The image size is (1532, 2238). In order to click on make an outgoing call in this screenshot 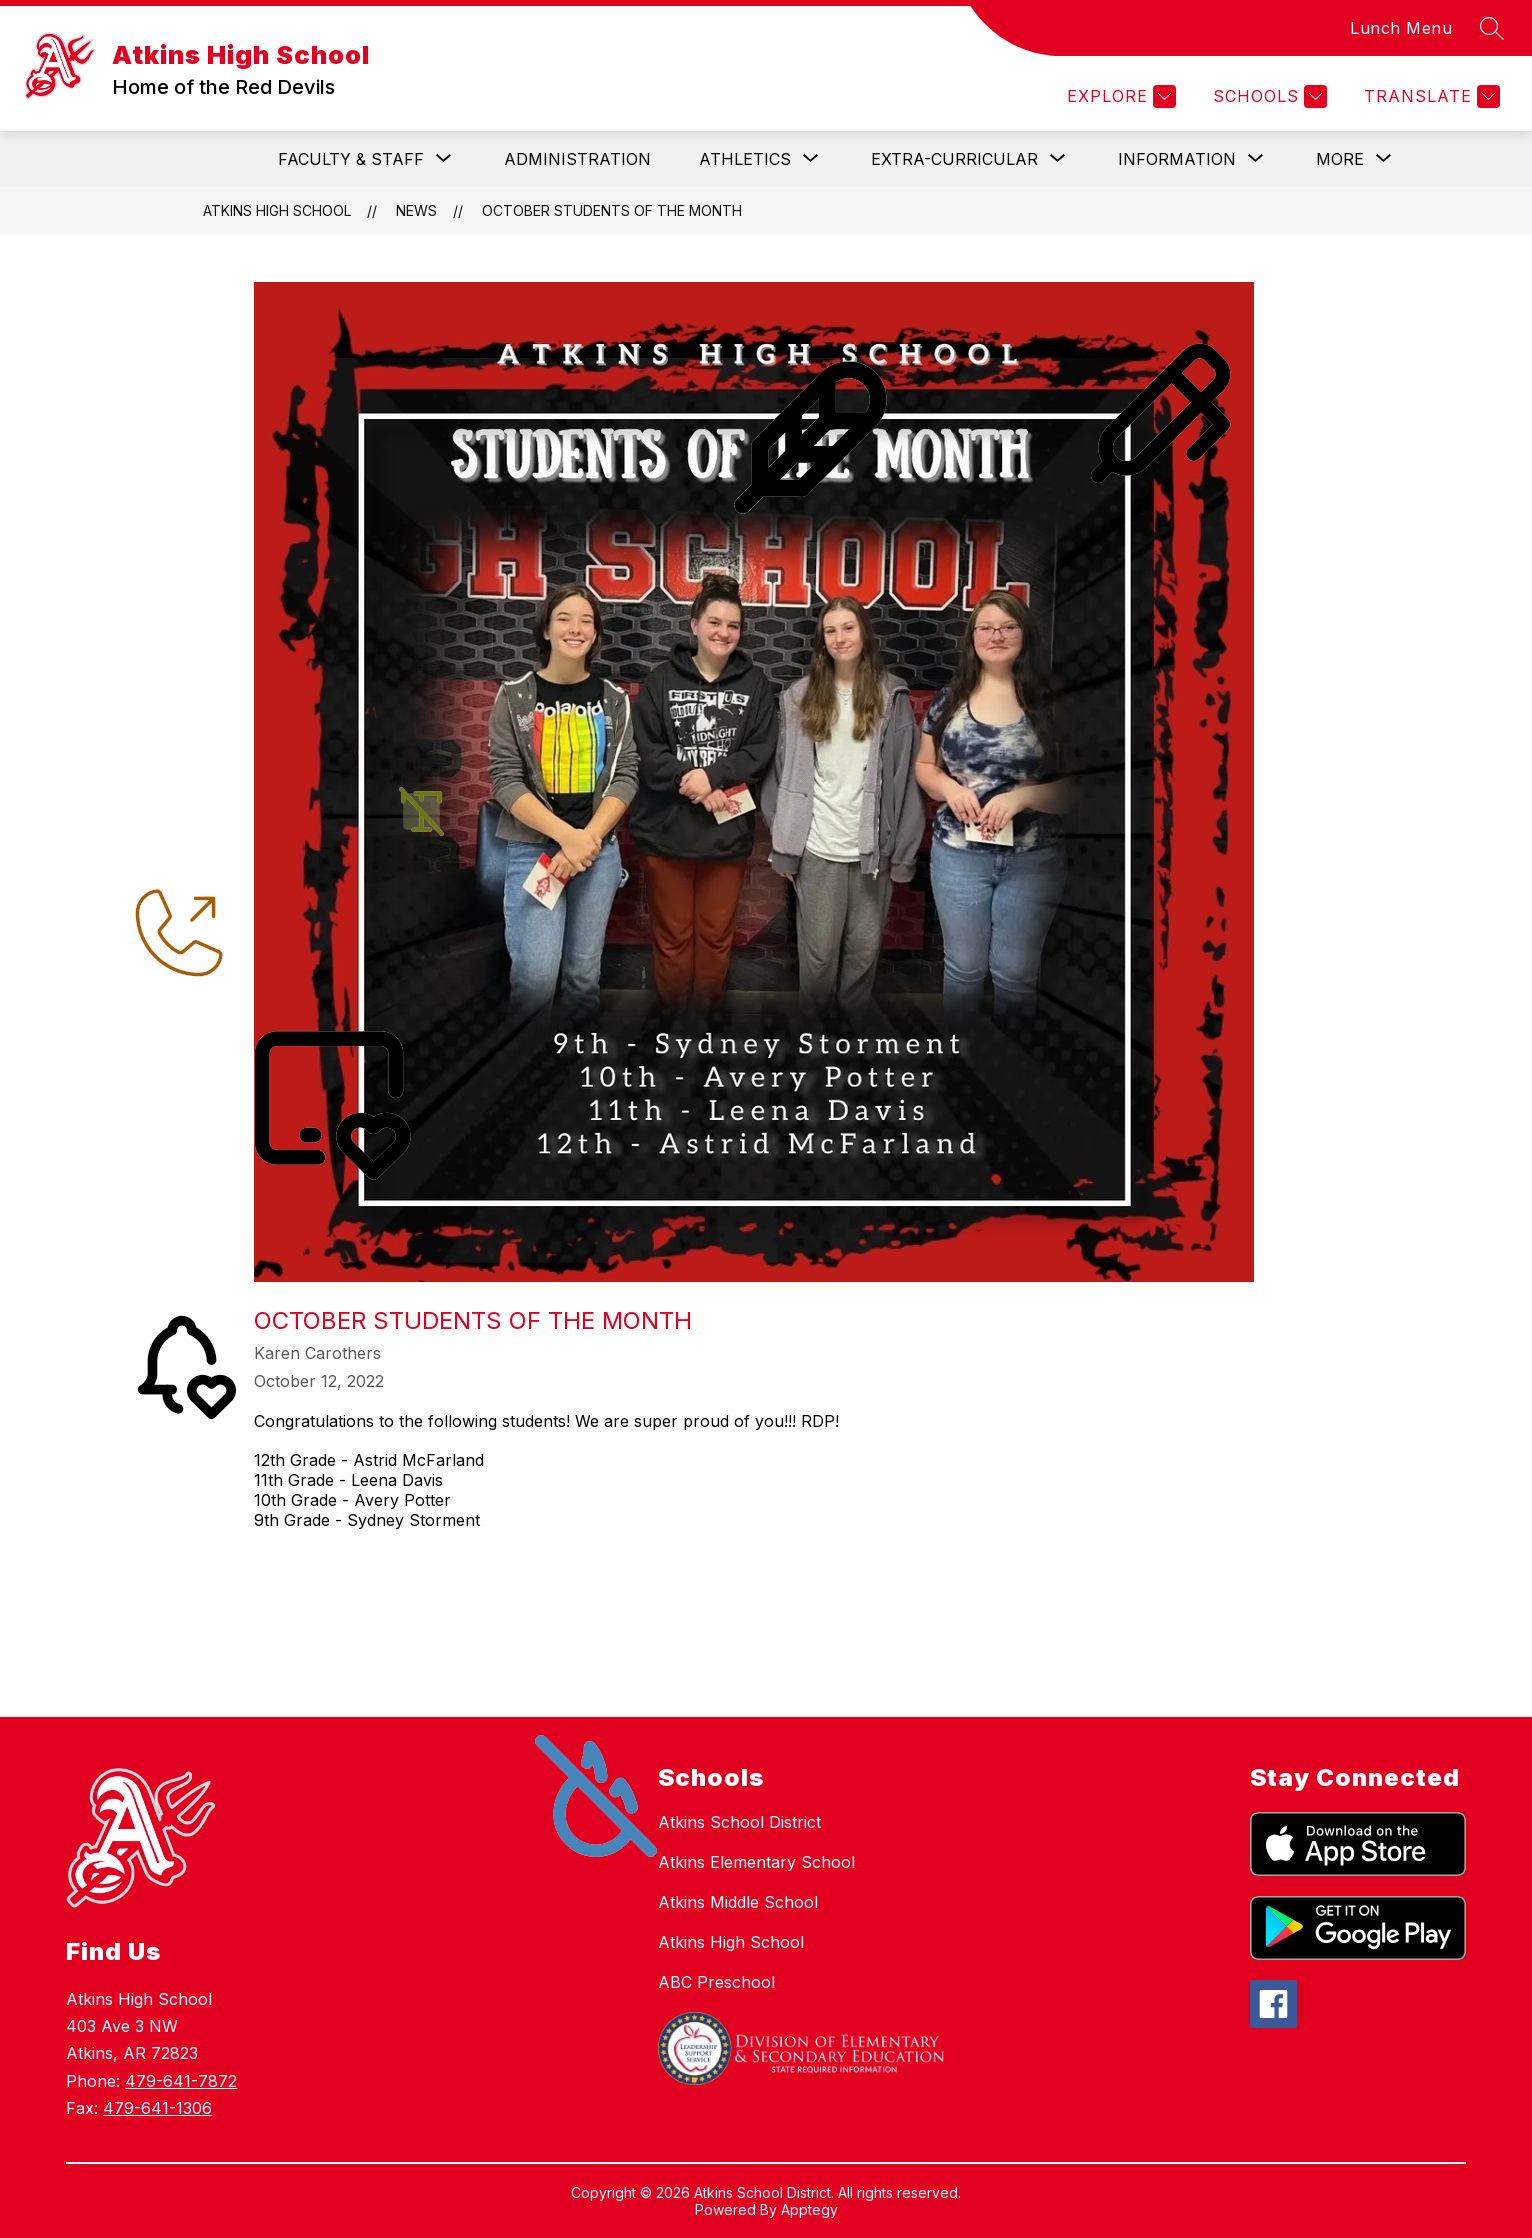, I will do `click(181, 931)`.